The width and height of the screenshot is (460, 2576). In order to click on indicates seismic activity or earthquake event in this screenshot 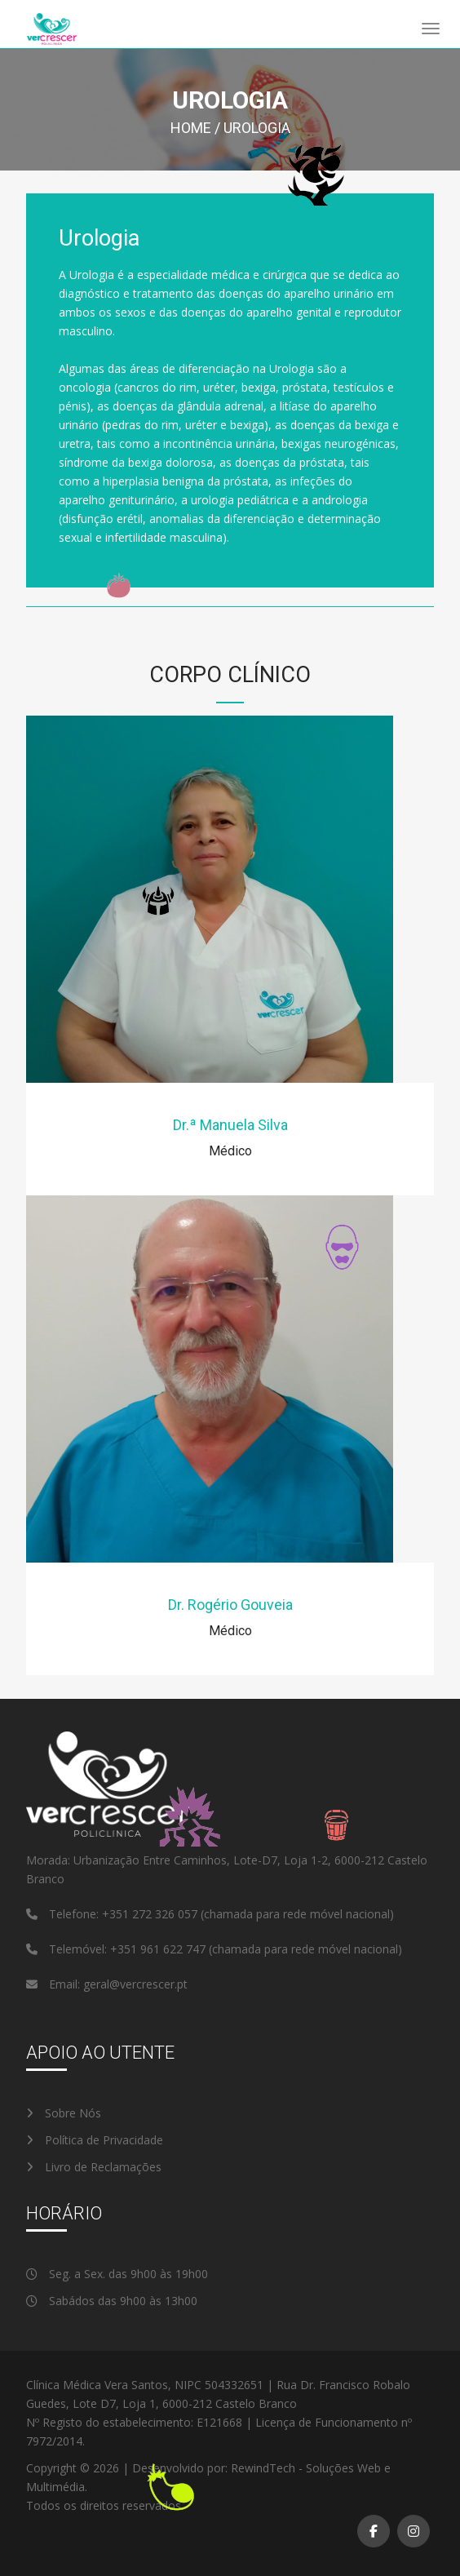, I will do `click(189, 1816)`.